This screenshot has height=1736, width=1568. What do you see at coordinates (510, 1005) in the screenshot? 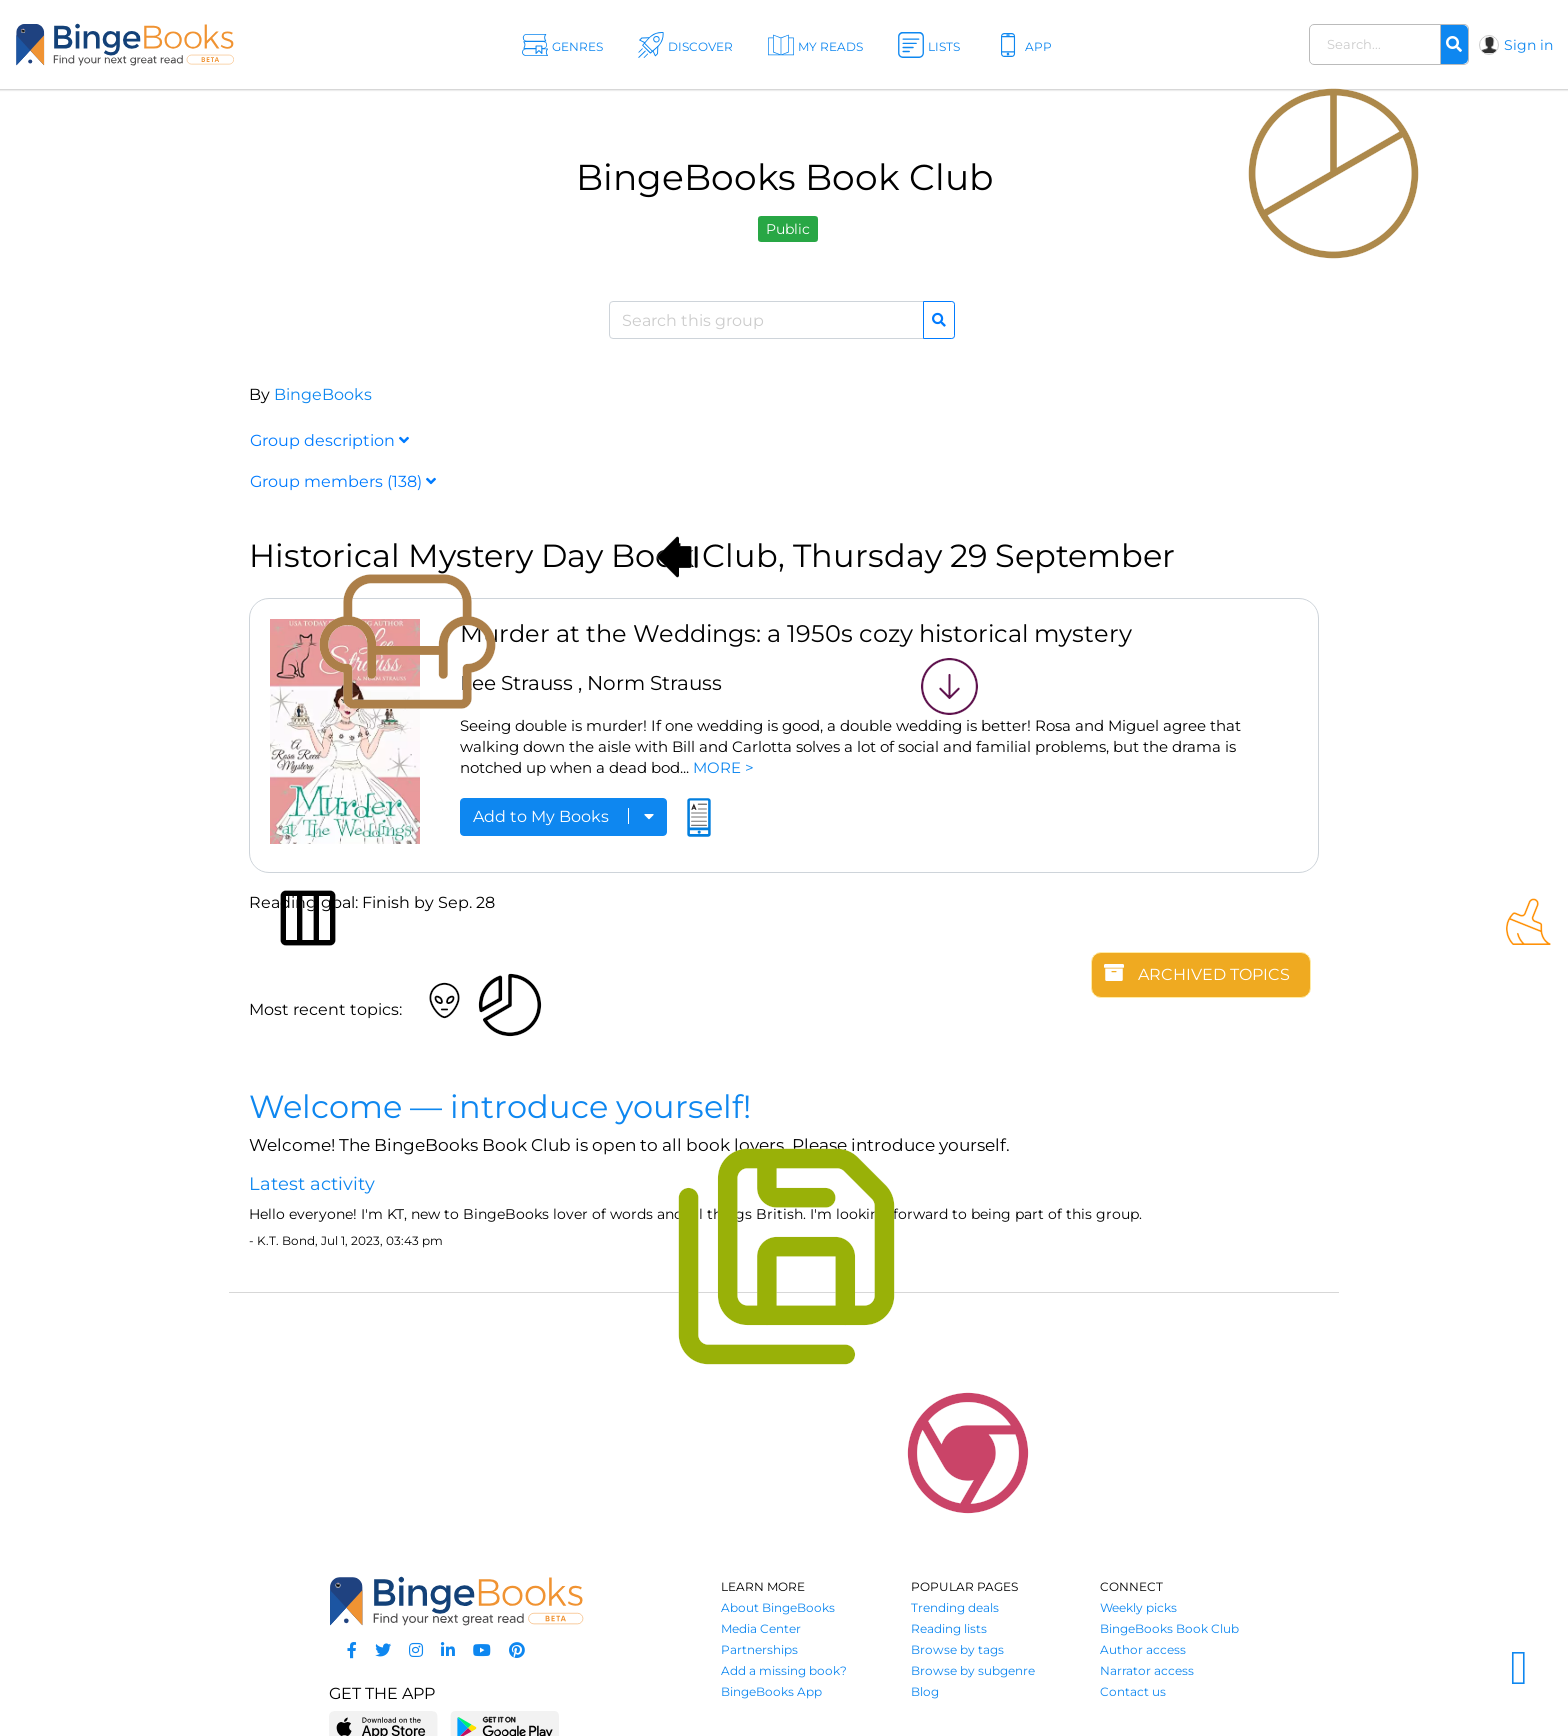
I see `view analytics or statistics breakdown` at bounding box center [510, 1005].